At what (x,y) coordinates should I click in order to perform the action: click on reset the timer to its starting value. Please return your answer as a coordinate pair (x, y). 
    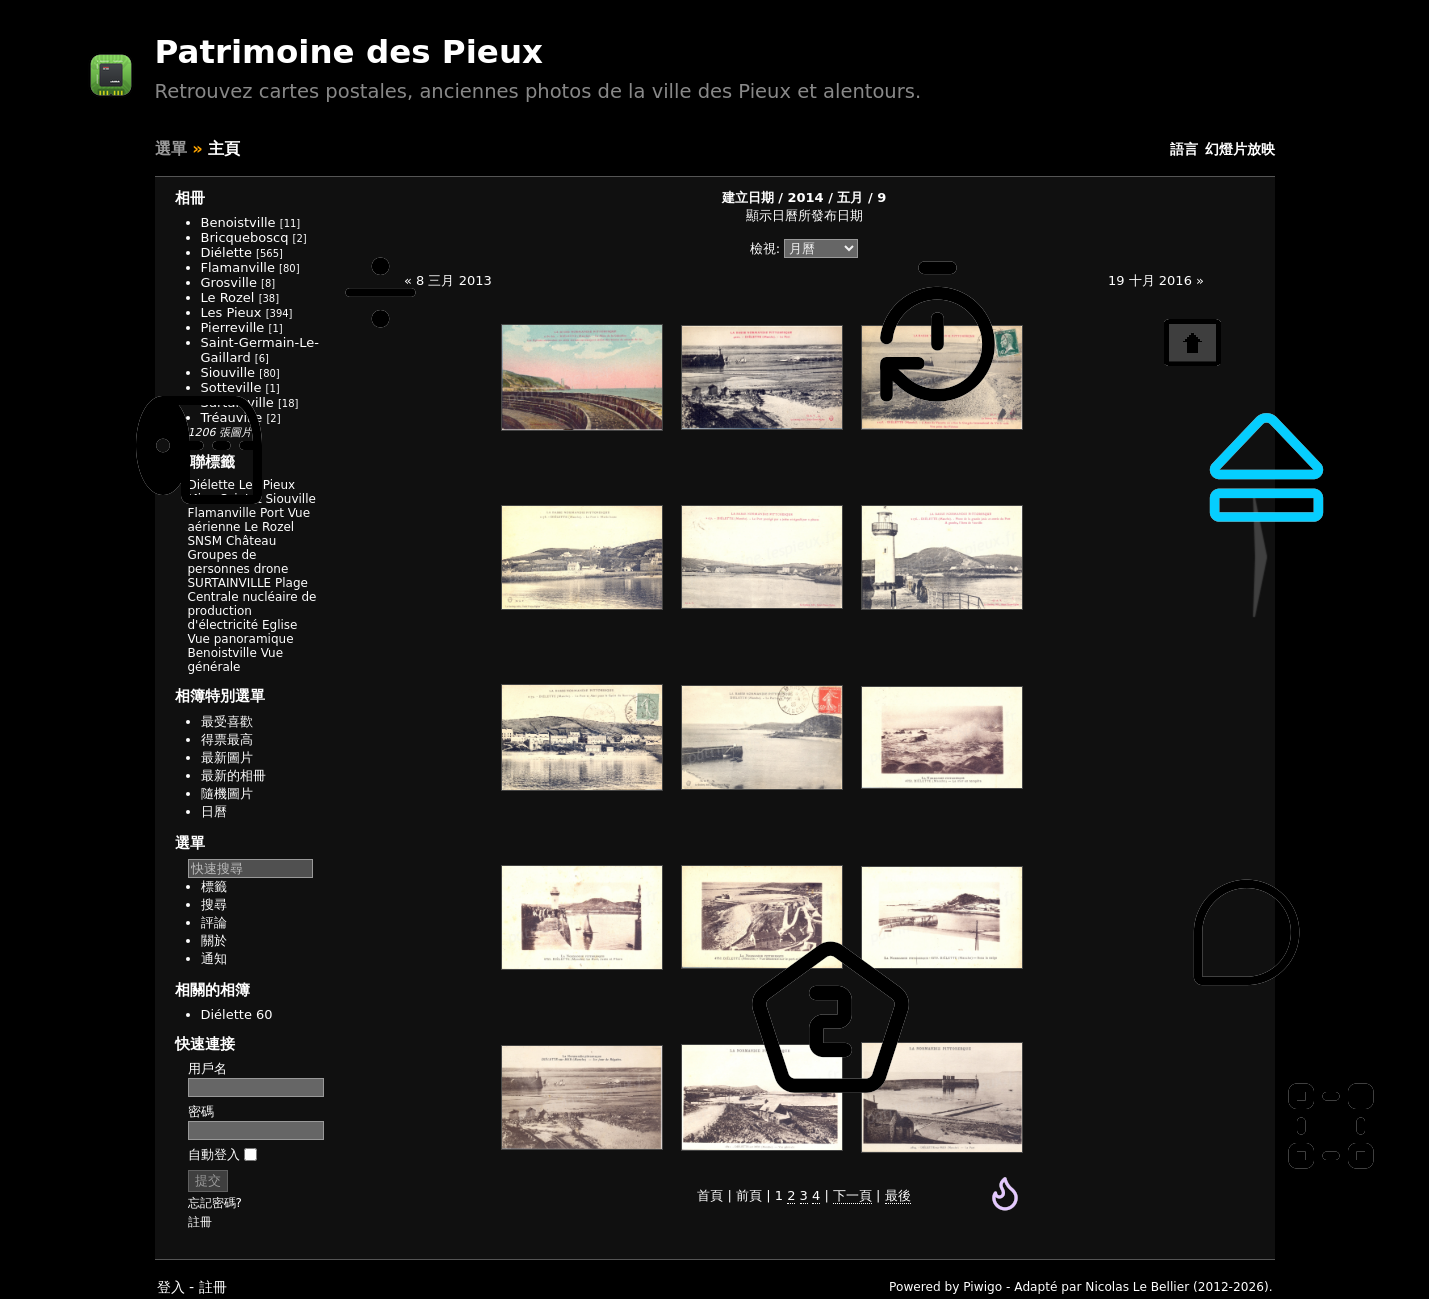
    Looking at the image, I should click on (937, 331).